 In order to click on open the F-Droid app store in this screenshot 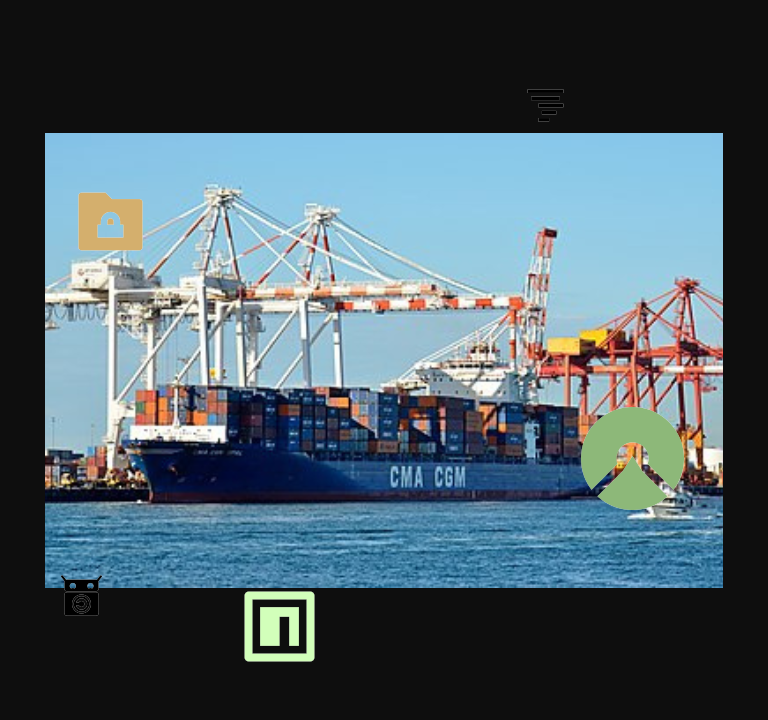, I will do `click(81, 595)`.